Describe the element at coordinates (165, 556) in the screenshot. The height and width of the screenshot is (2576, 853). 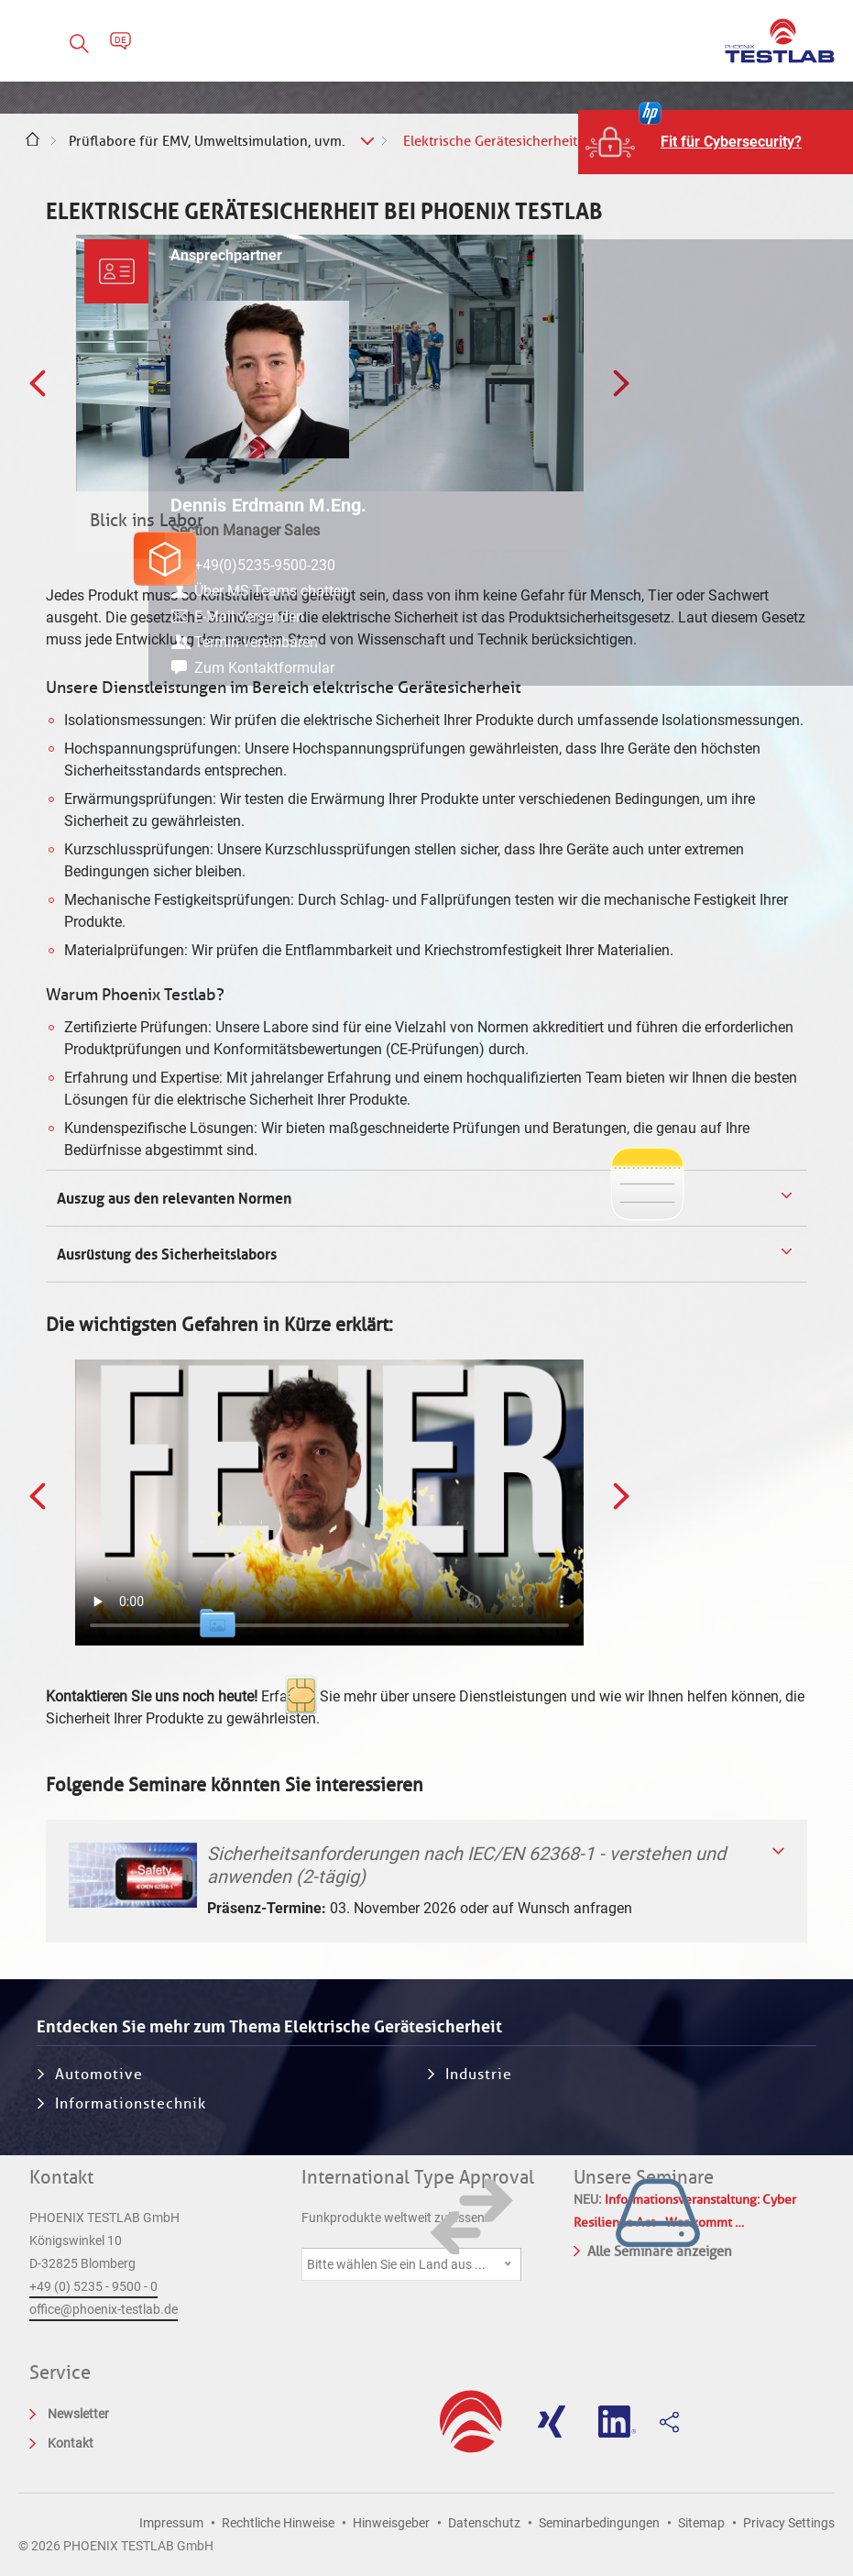
I see `open a 3D model file` at that location.